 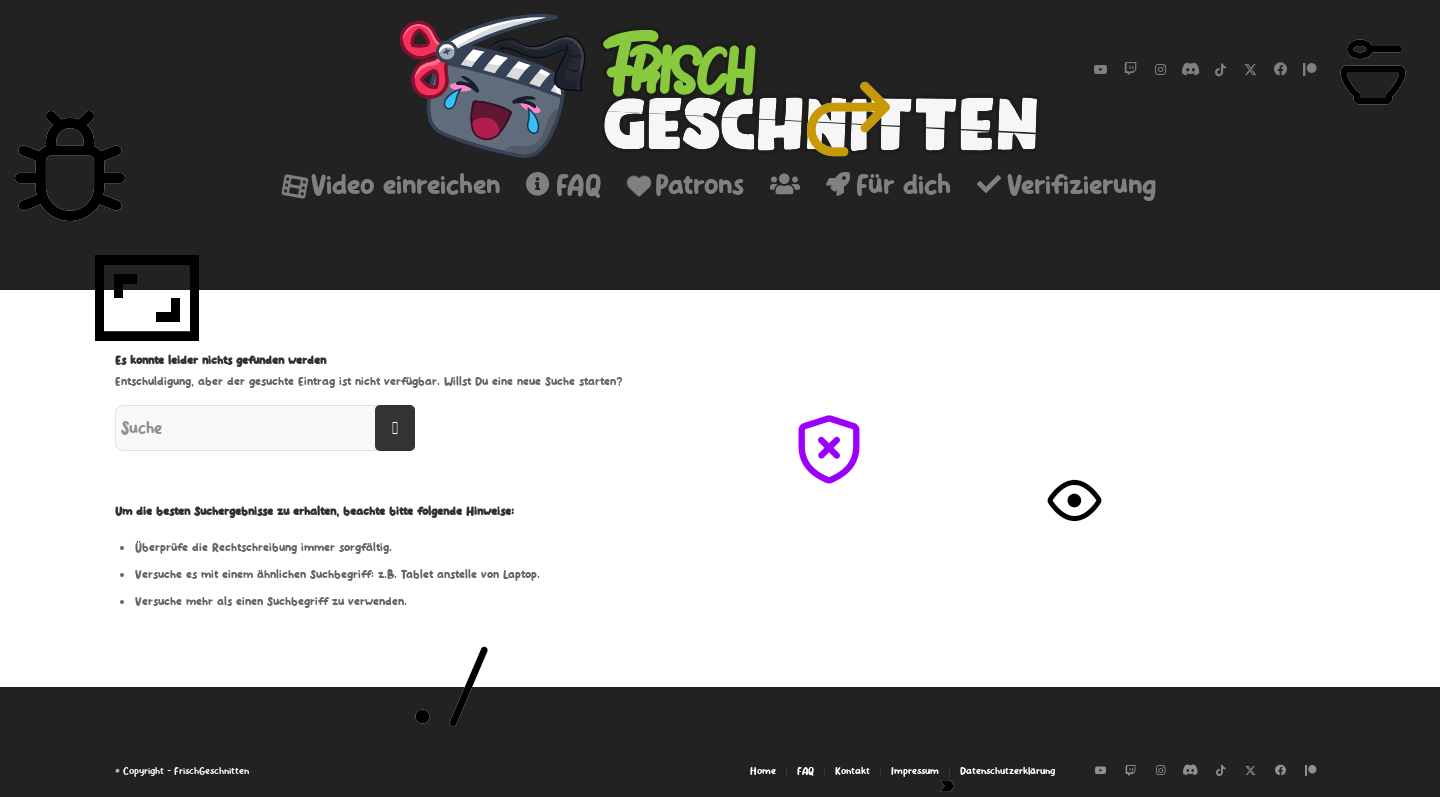 What do you see at coordinates (452, 686) in the screenshot?
I see `indicates a relative file path reference` at bounding box center [452, 686].